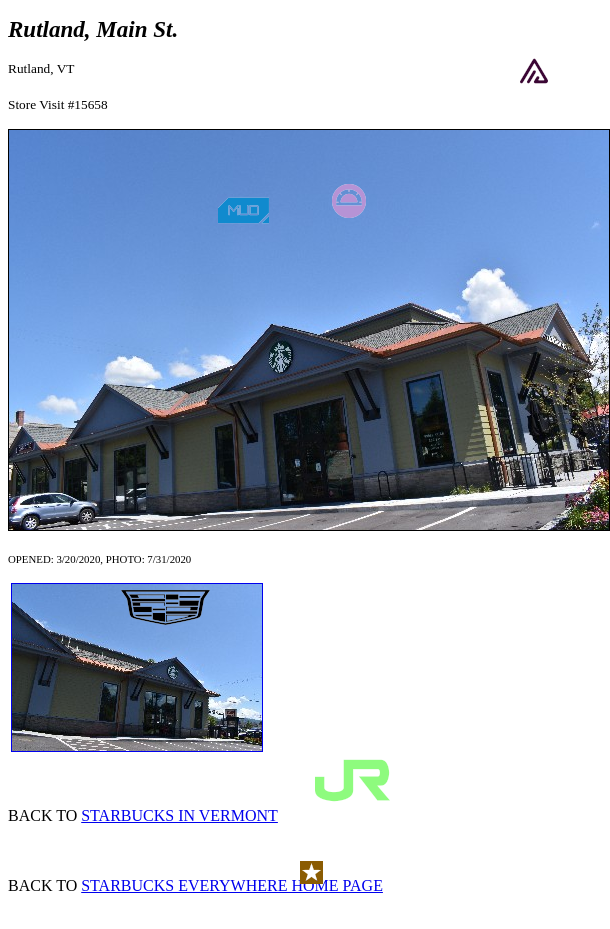 This screenshot has width=610, height=929. I want to click on open the AList file management application, so click(534, 71).